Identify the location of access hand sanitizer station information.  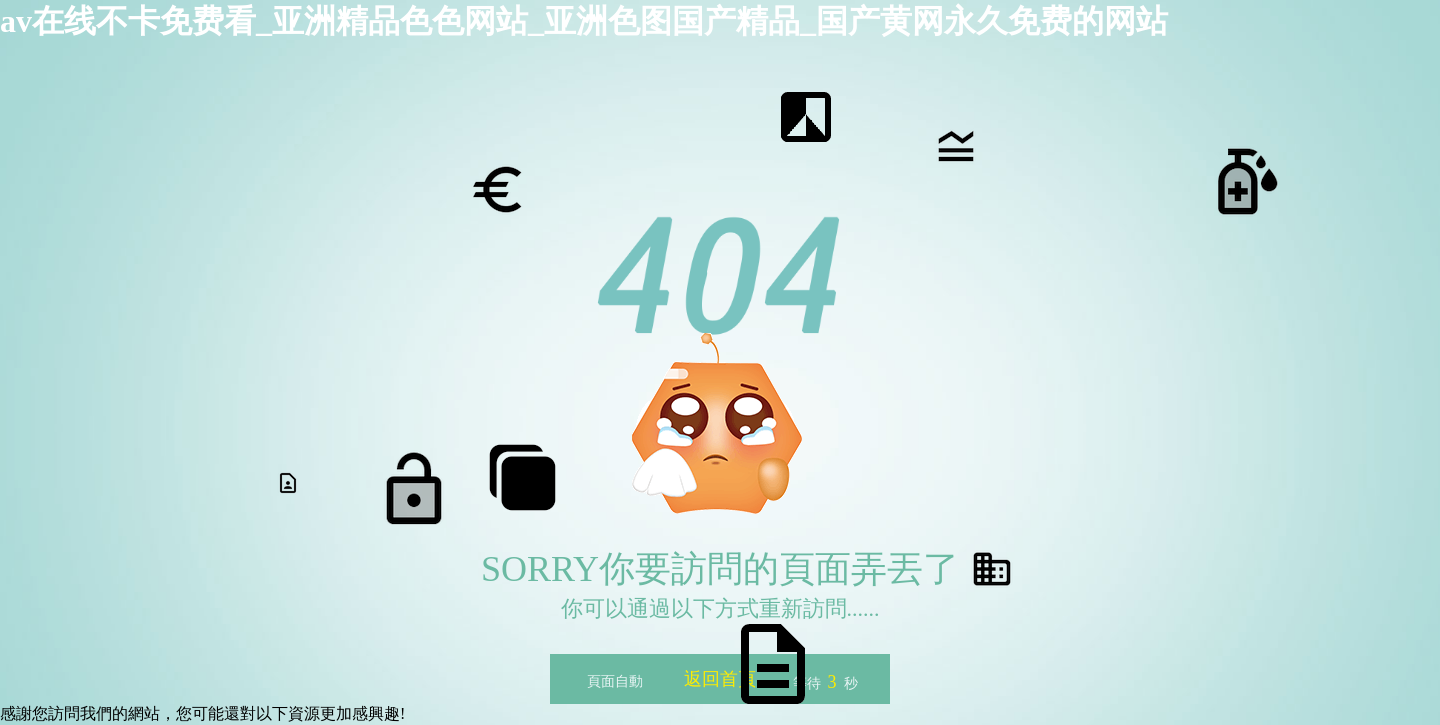
(1244, 181).